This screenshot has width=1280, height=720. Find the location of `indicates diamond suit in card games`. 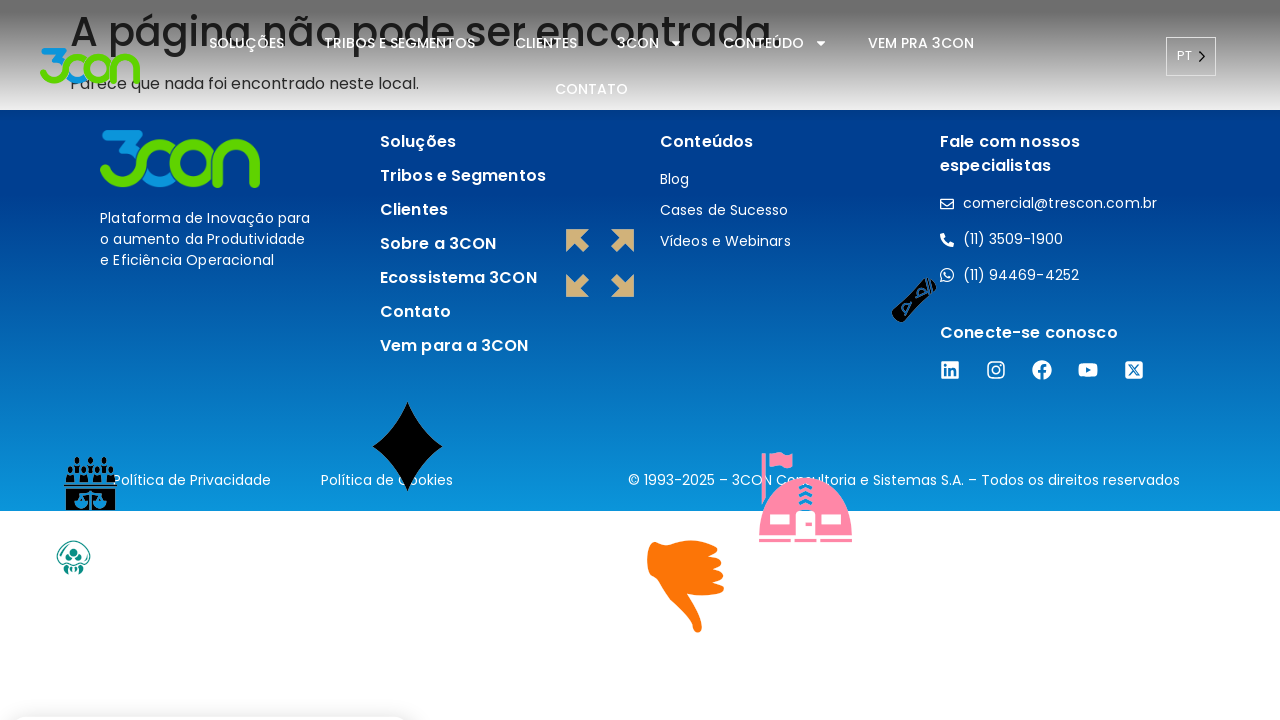

indicates diamond suit in card games is located at coordinates (407, 446).